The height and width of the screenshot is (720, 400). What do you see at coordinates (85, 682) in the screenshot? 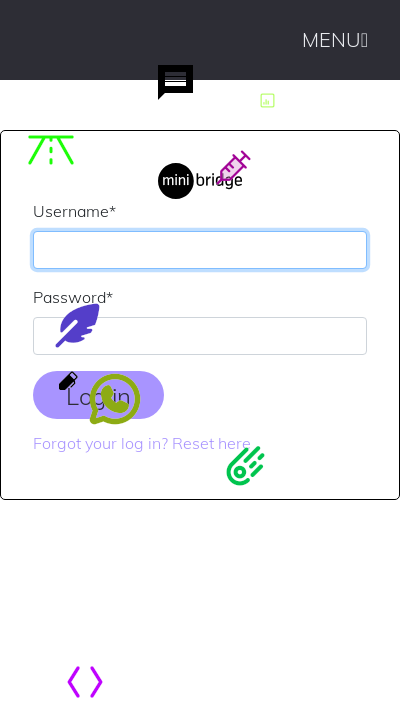
I see `view or edit source code` at bounding box center [85, 682].